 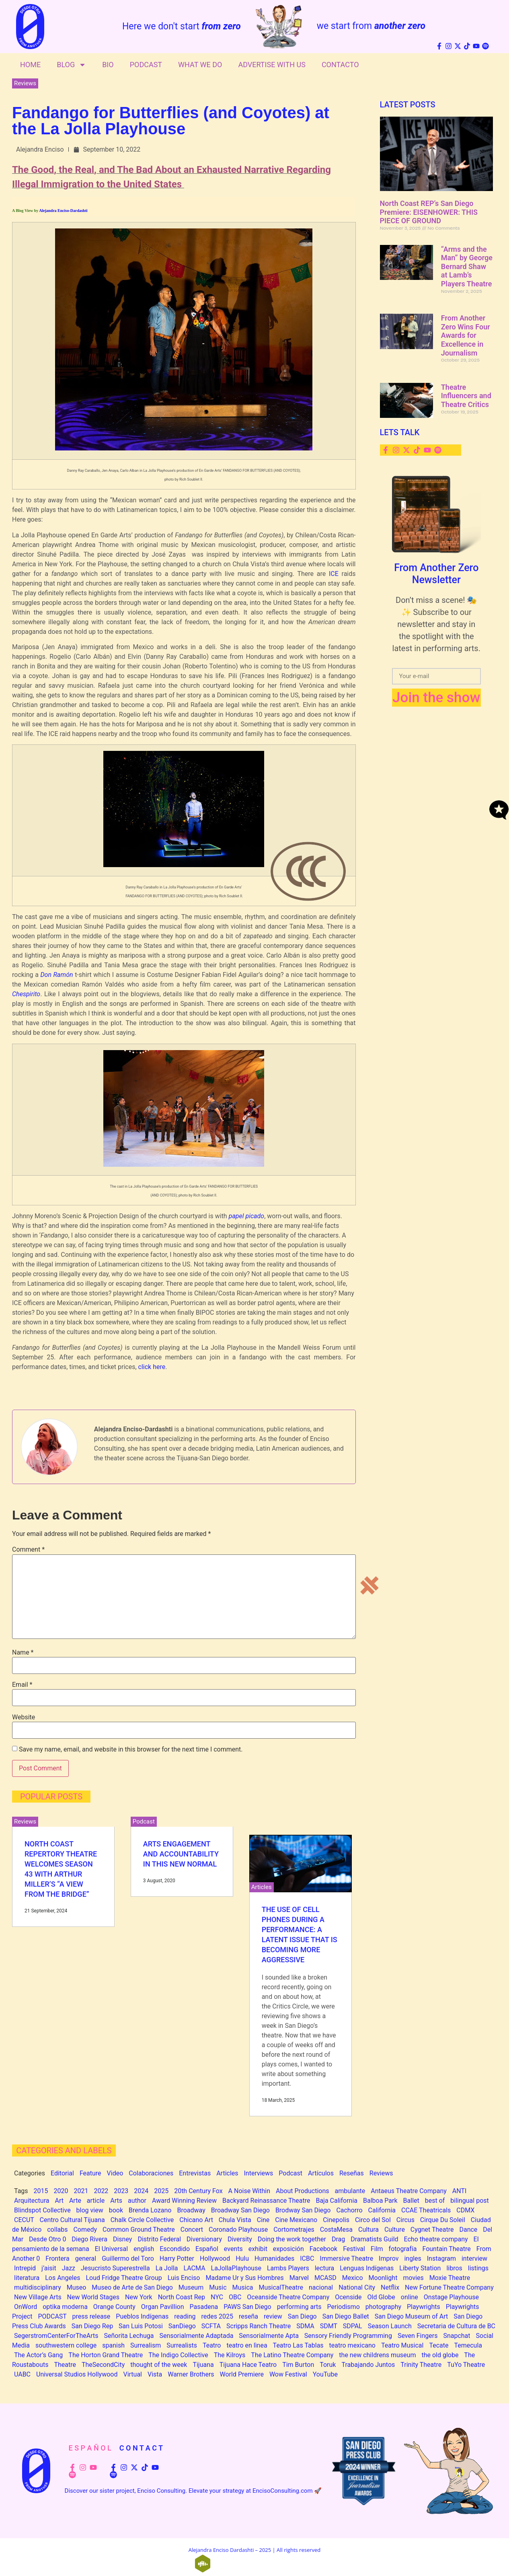 What do you see at coordinates (308, 871) in the screenshot?
I see `china compulsory certificate (CCC) mark indicating product compliance` at bounding box center [308, 871].